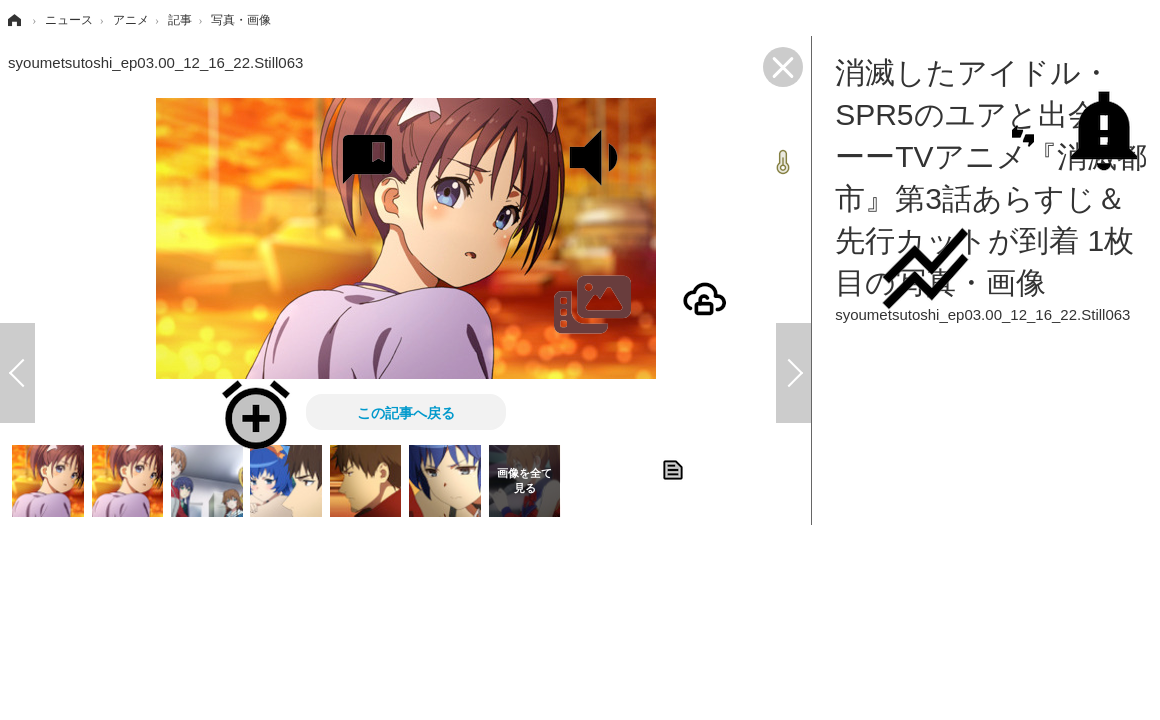  I want to click on view text document or snippet, so click(673, 470).